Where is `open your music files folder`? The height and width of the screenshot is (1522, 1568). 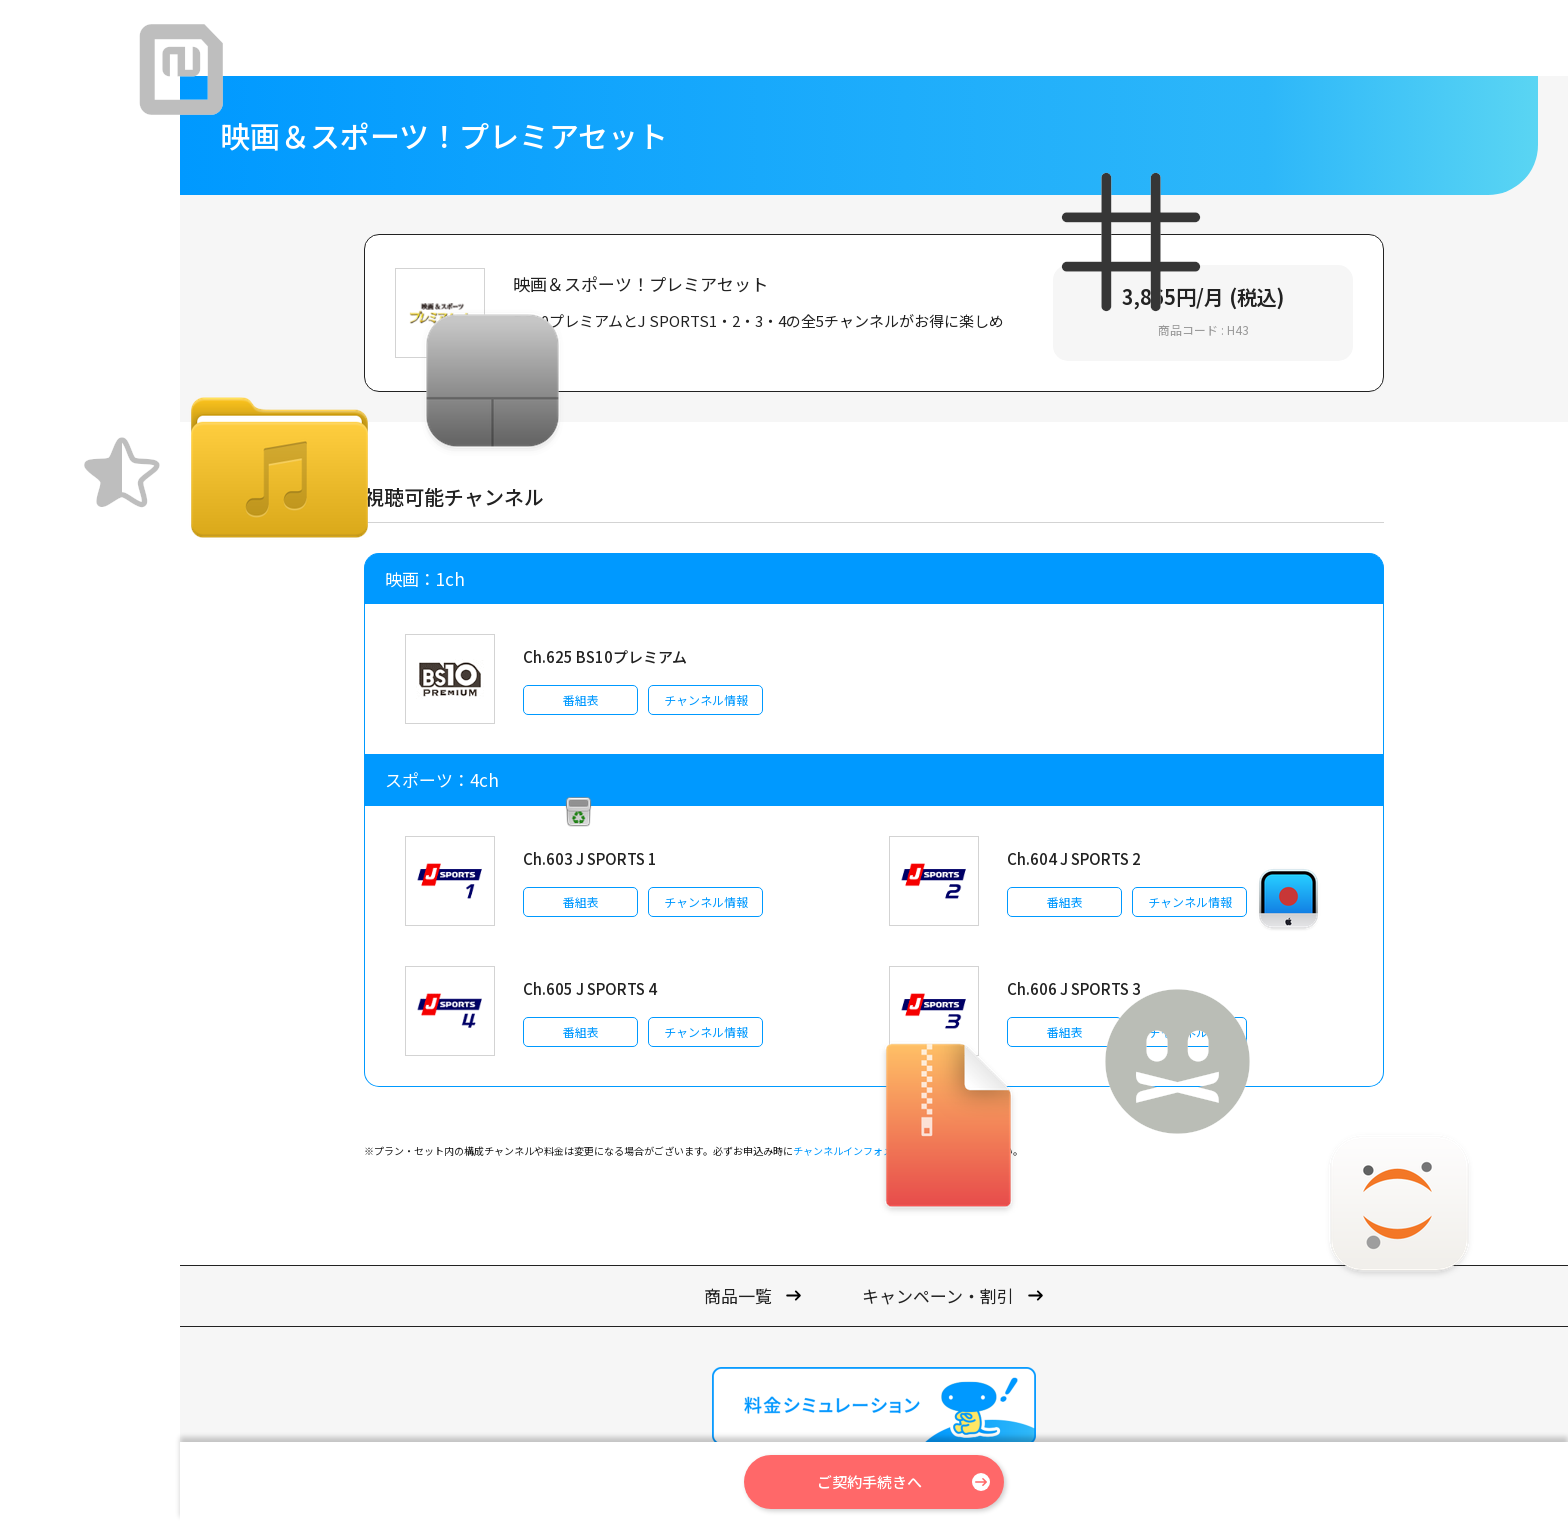
open your music files folder is located at coordinates (279, 467).